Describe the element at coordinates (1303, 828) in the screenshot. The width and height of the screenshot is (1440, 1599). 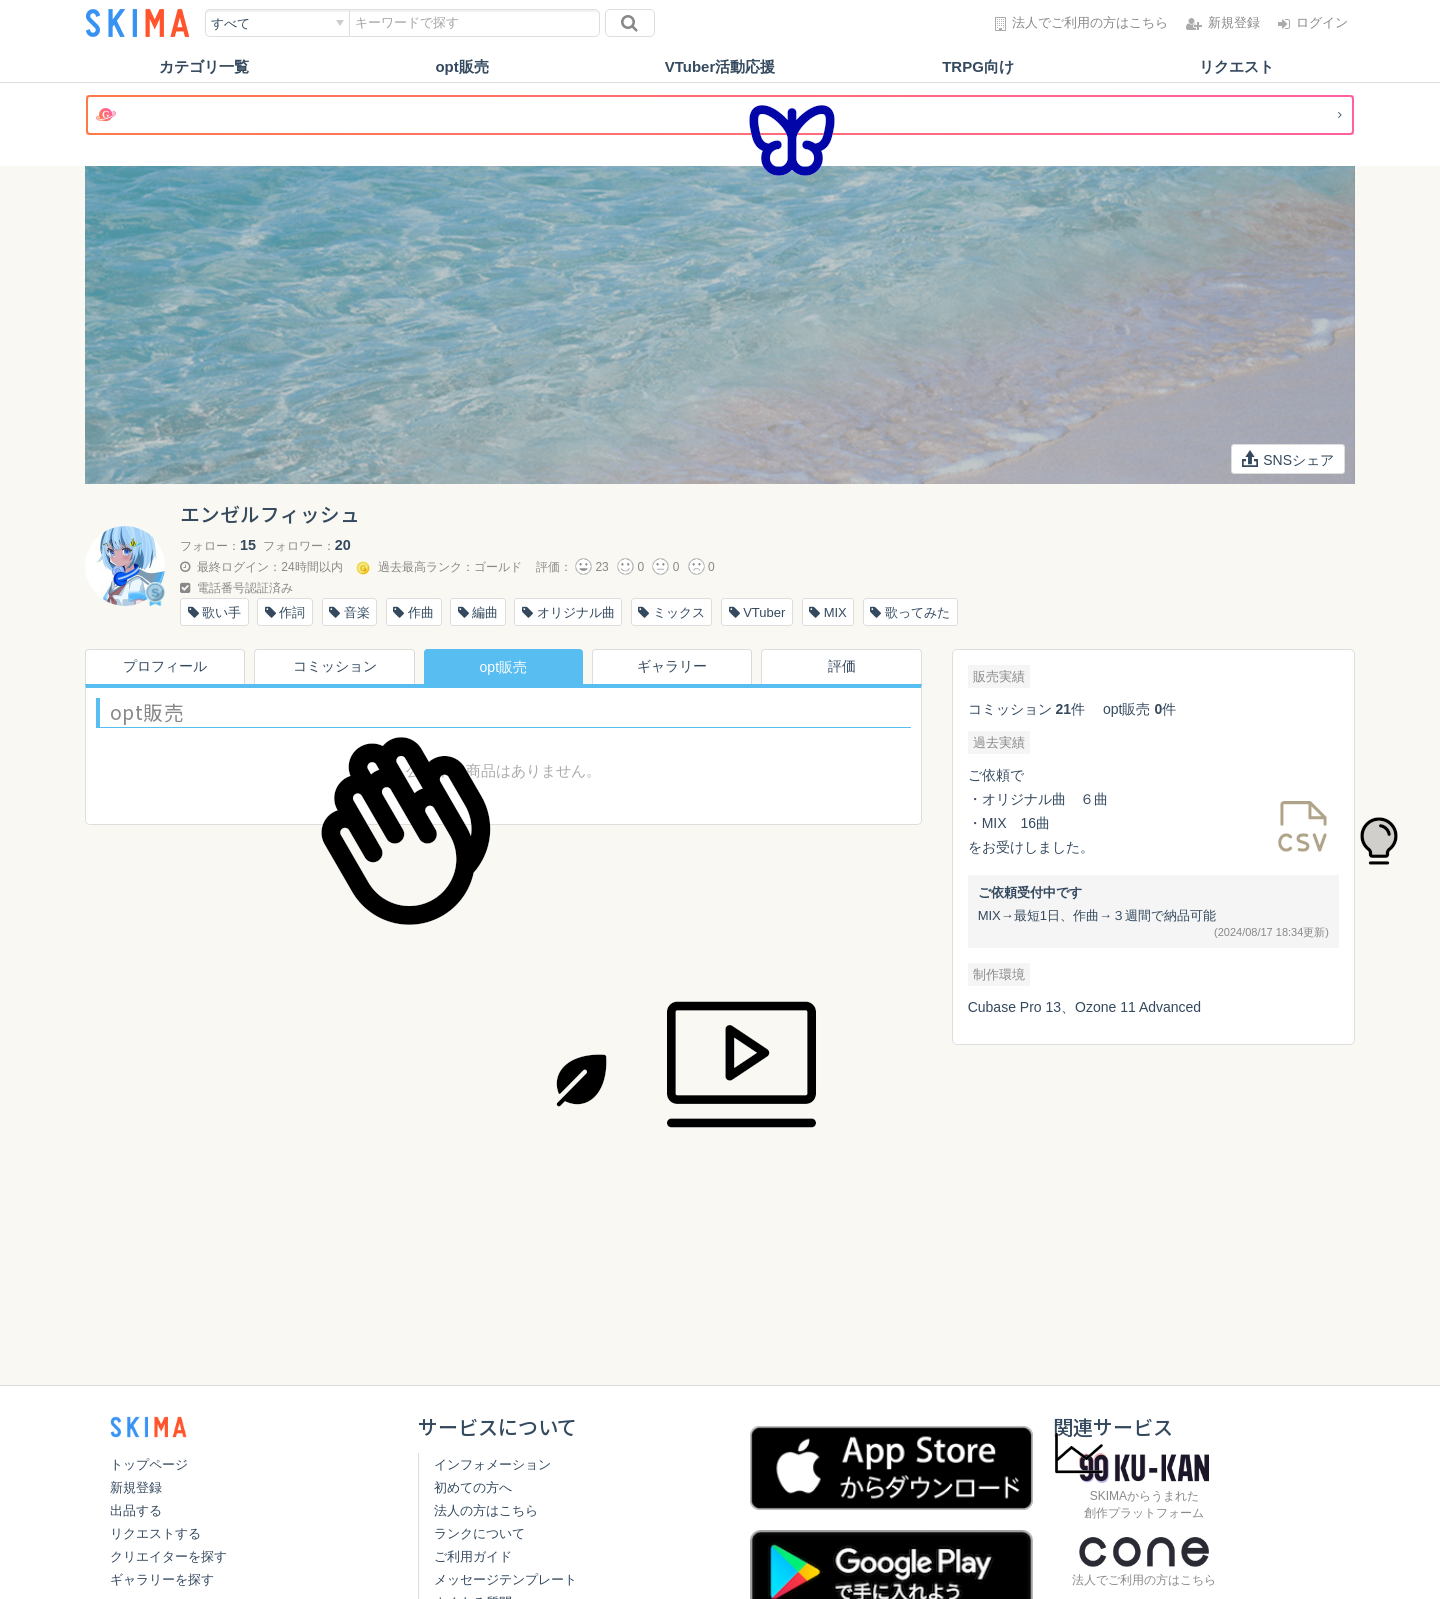
I see `open or view a CSV file` at that location.